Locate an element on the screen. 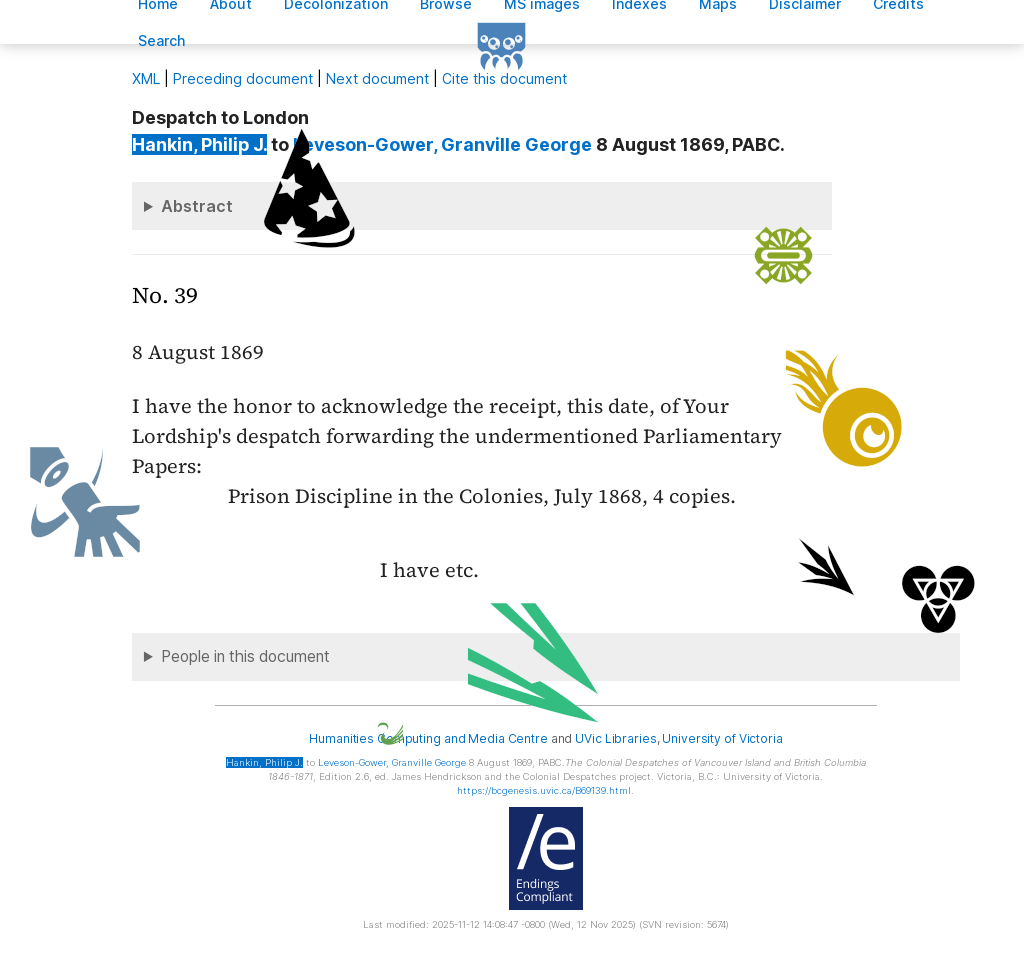 This screenshot has height=956, width=1024. indicates a celebration or birthday event is located at coordinates (307, 187).